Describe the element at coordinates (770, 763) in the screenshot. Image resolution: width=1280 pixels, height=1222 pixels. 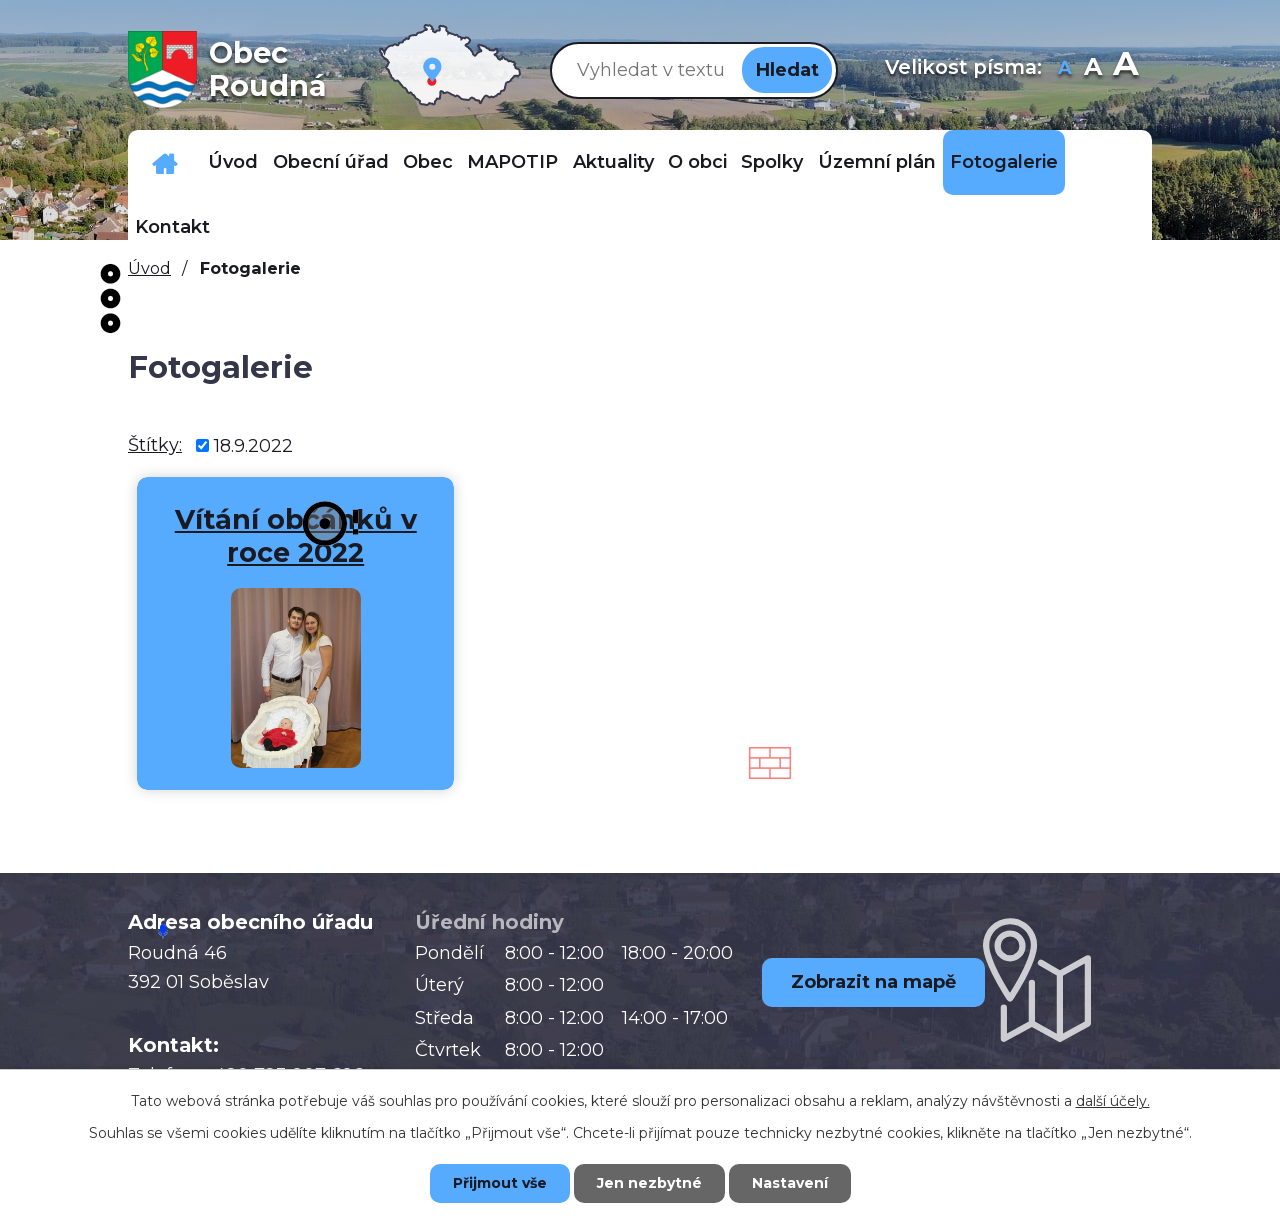
I see `view or edit wall layout` at that location.